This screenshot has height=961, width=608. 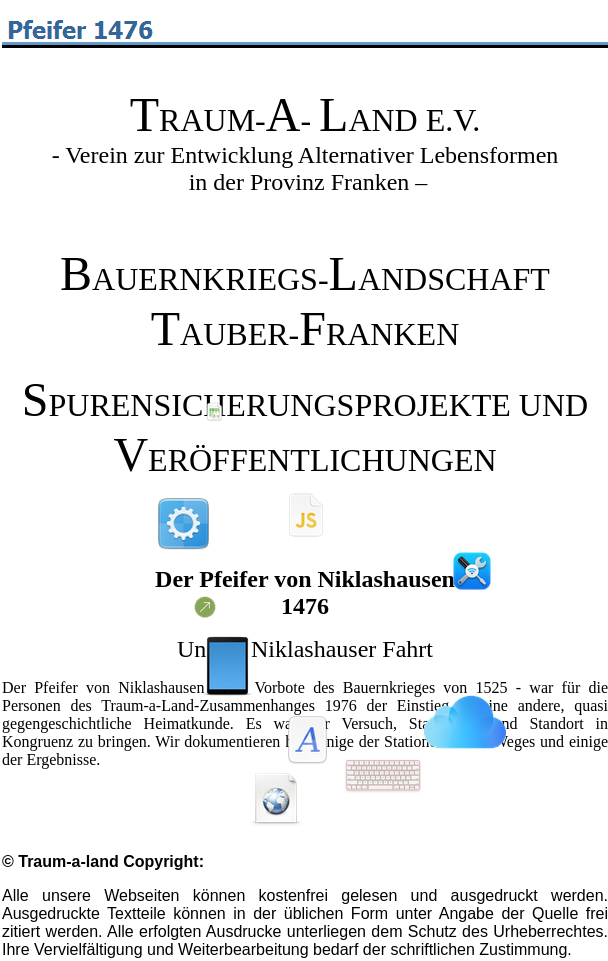 What do you see at coordinates (183, 523) in the screenshot?
I see `ms-dos executable file type indicator` at bounding box center [183, 523].